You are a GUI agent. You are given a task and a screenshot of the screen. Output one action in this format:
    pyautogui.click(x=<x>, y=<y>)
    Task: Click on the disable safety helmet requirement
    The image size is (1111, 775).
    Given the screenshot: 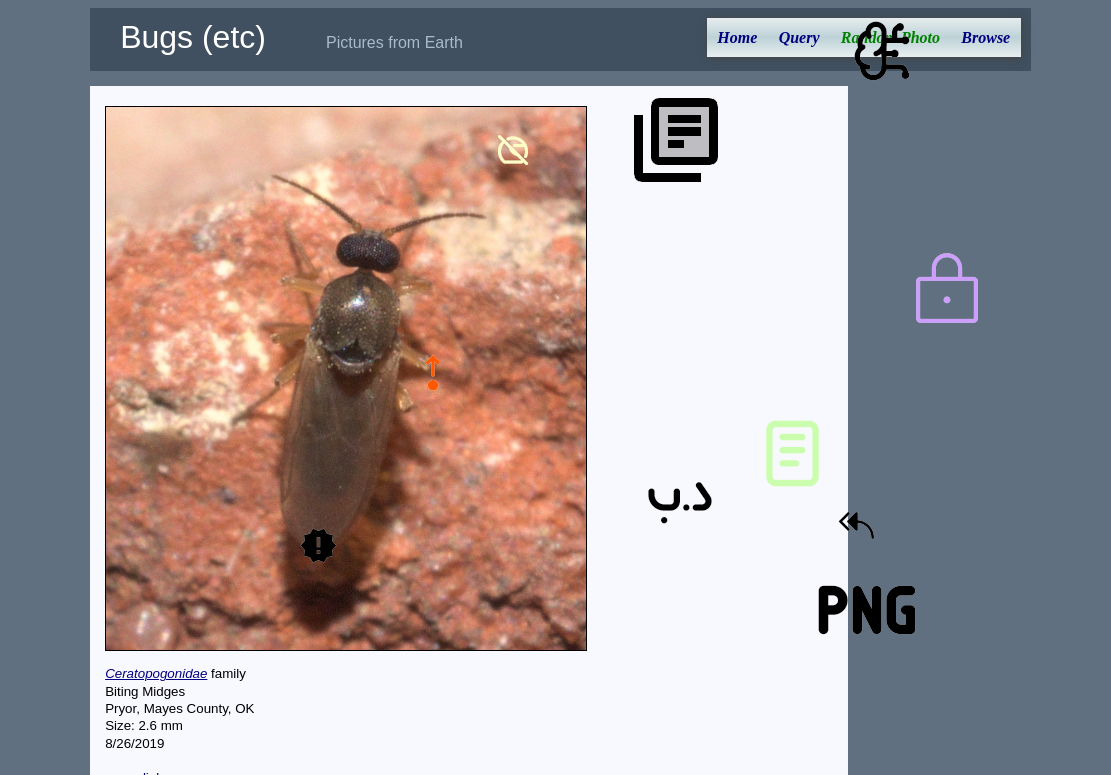 What is the action you would take?
    pyautogui.click(x=513, y=150)
    